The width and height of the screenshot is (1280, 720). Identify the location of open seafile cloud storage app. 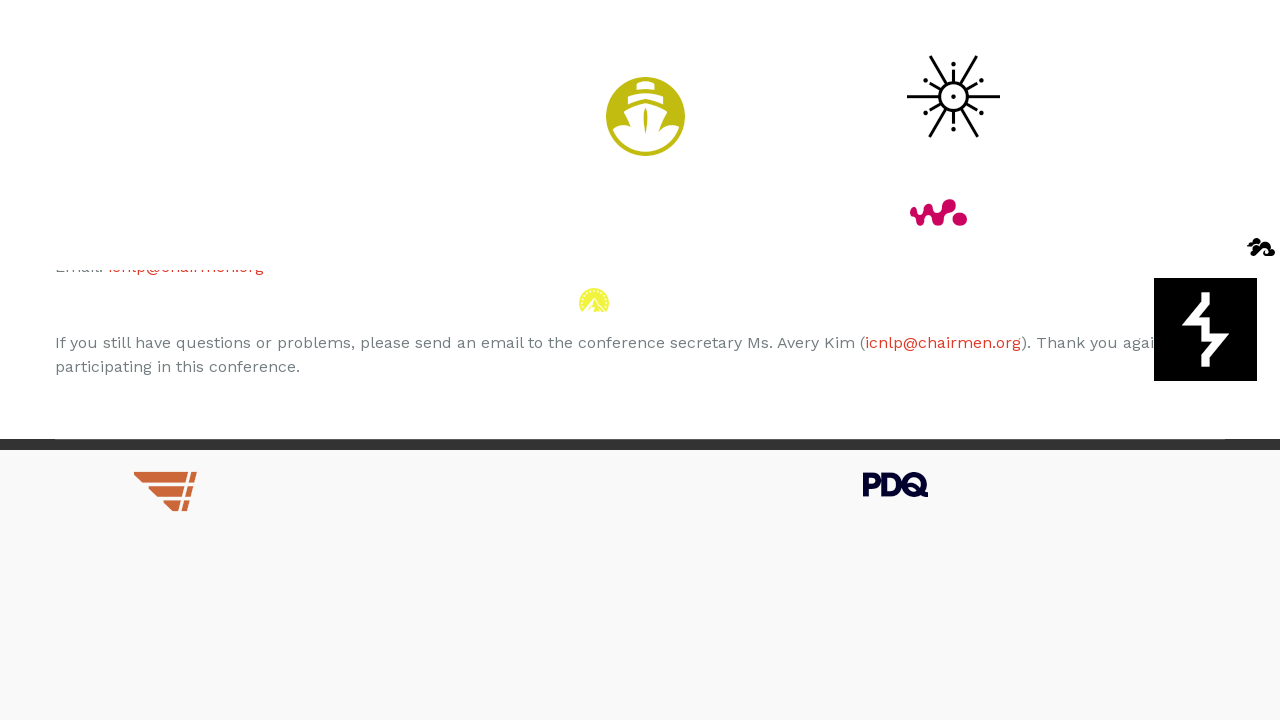
(1261, 247).